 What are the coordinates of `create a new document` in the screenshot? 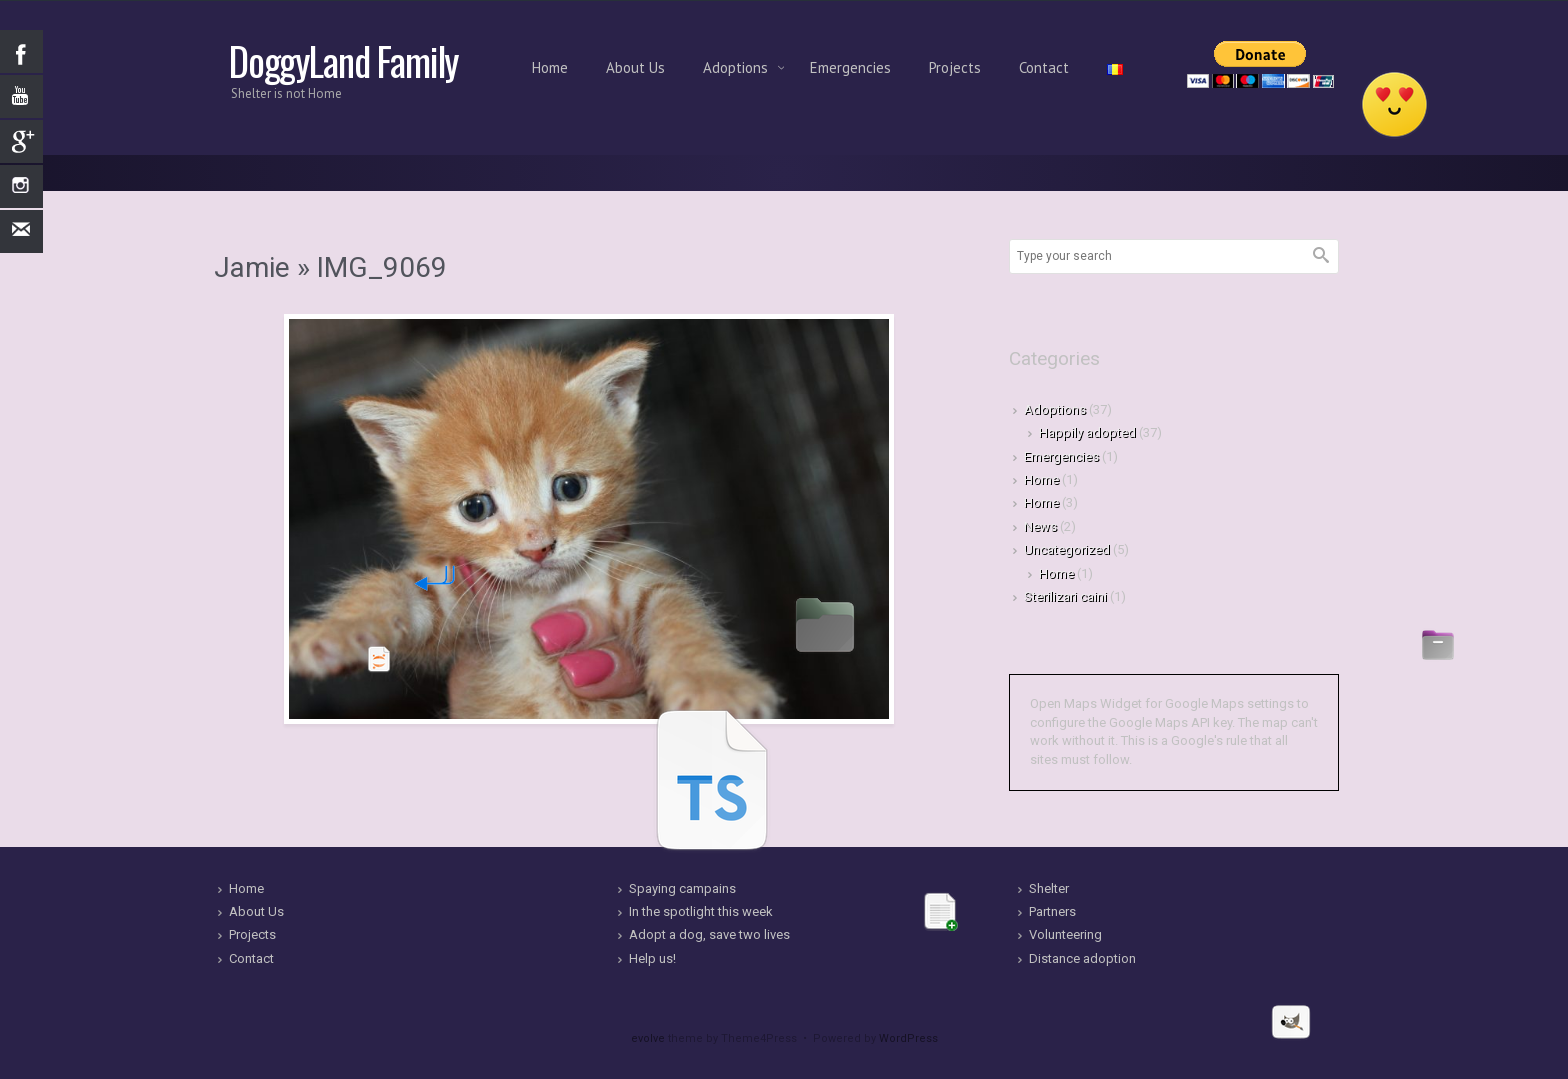 It's located at (940, 911).